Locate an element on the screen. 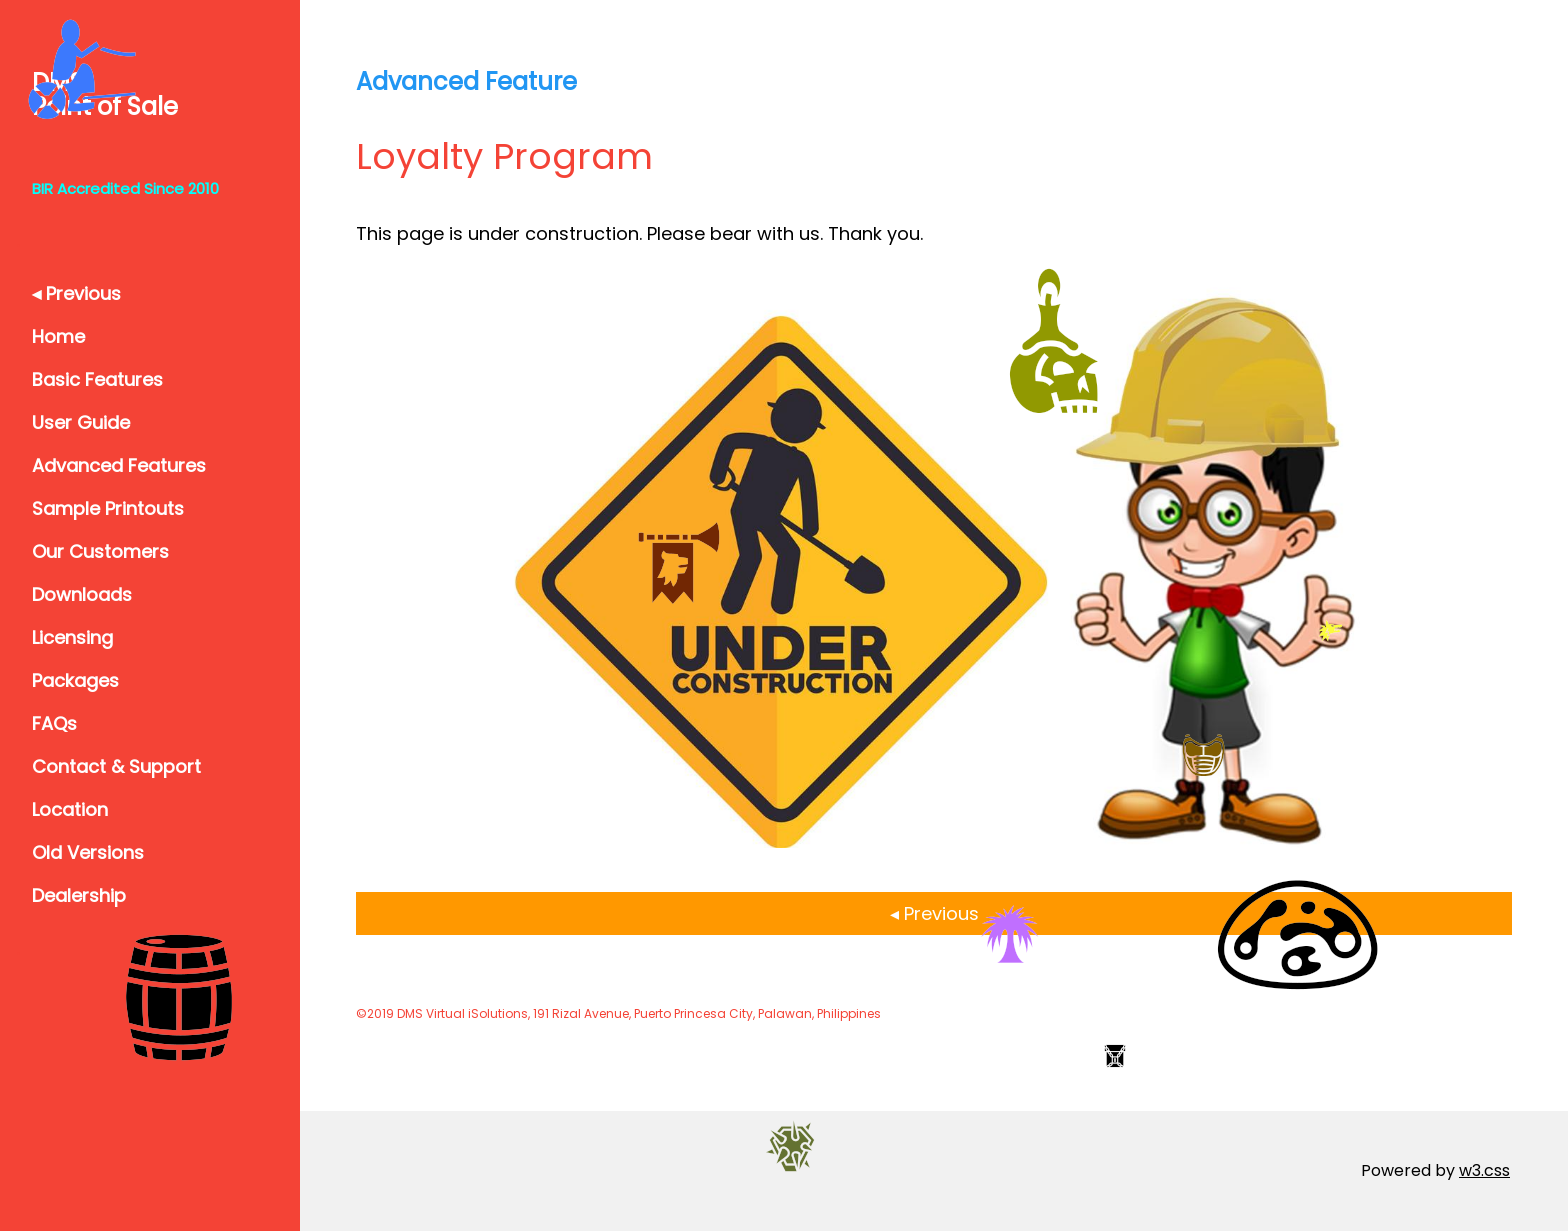 The width and height of the screenshot is (1568, 1231). select chariot unit in strategy game is located at coordinates (81, 66).